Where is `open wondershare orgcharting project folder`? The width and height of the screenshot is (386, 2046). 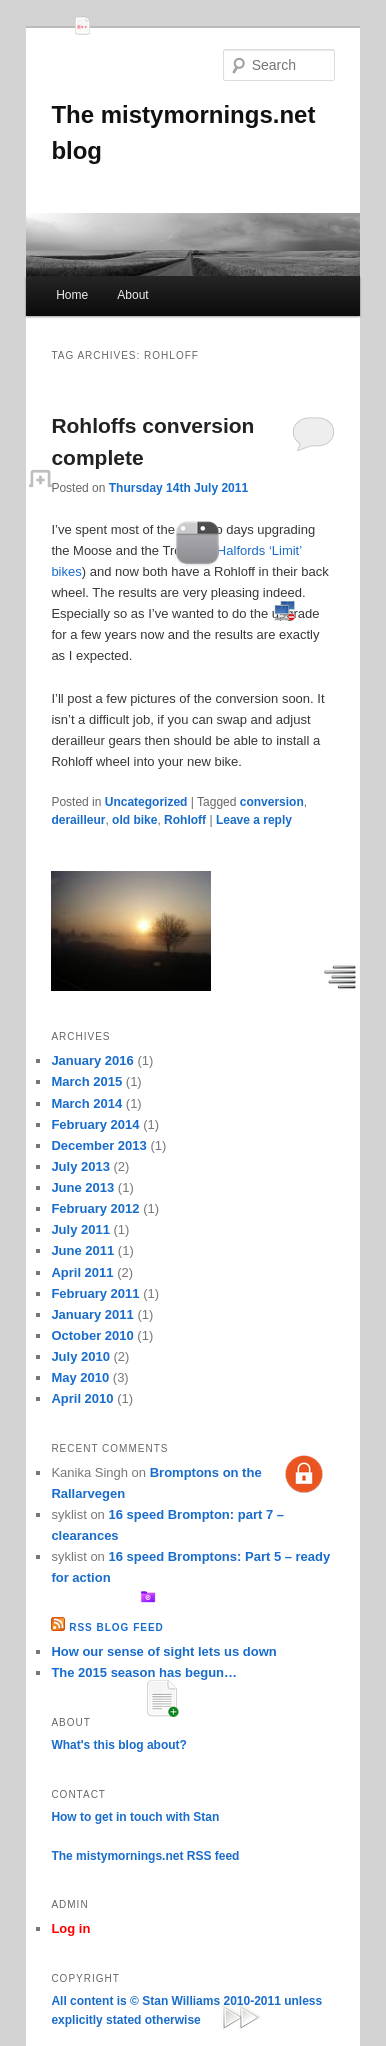 open wondershare orgcharting project folder is located at coordinates (148, 1597).